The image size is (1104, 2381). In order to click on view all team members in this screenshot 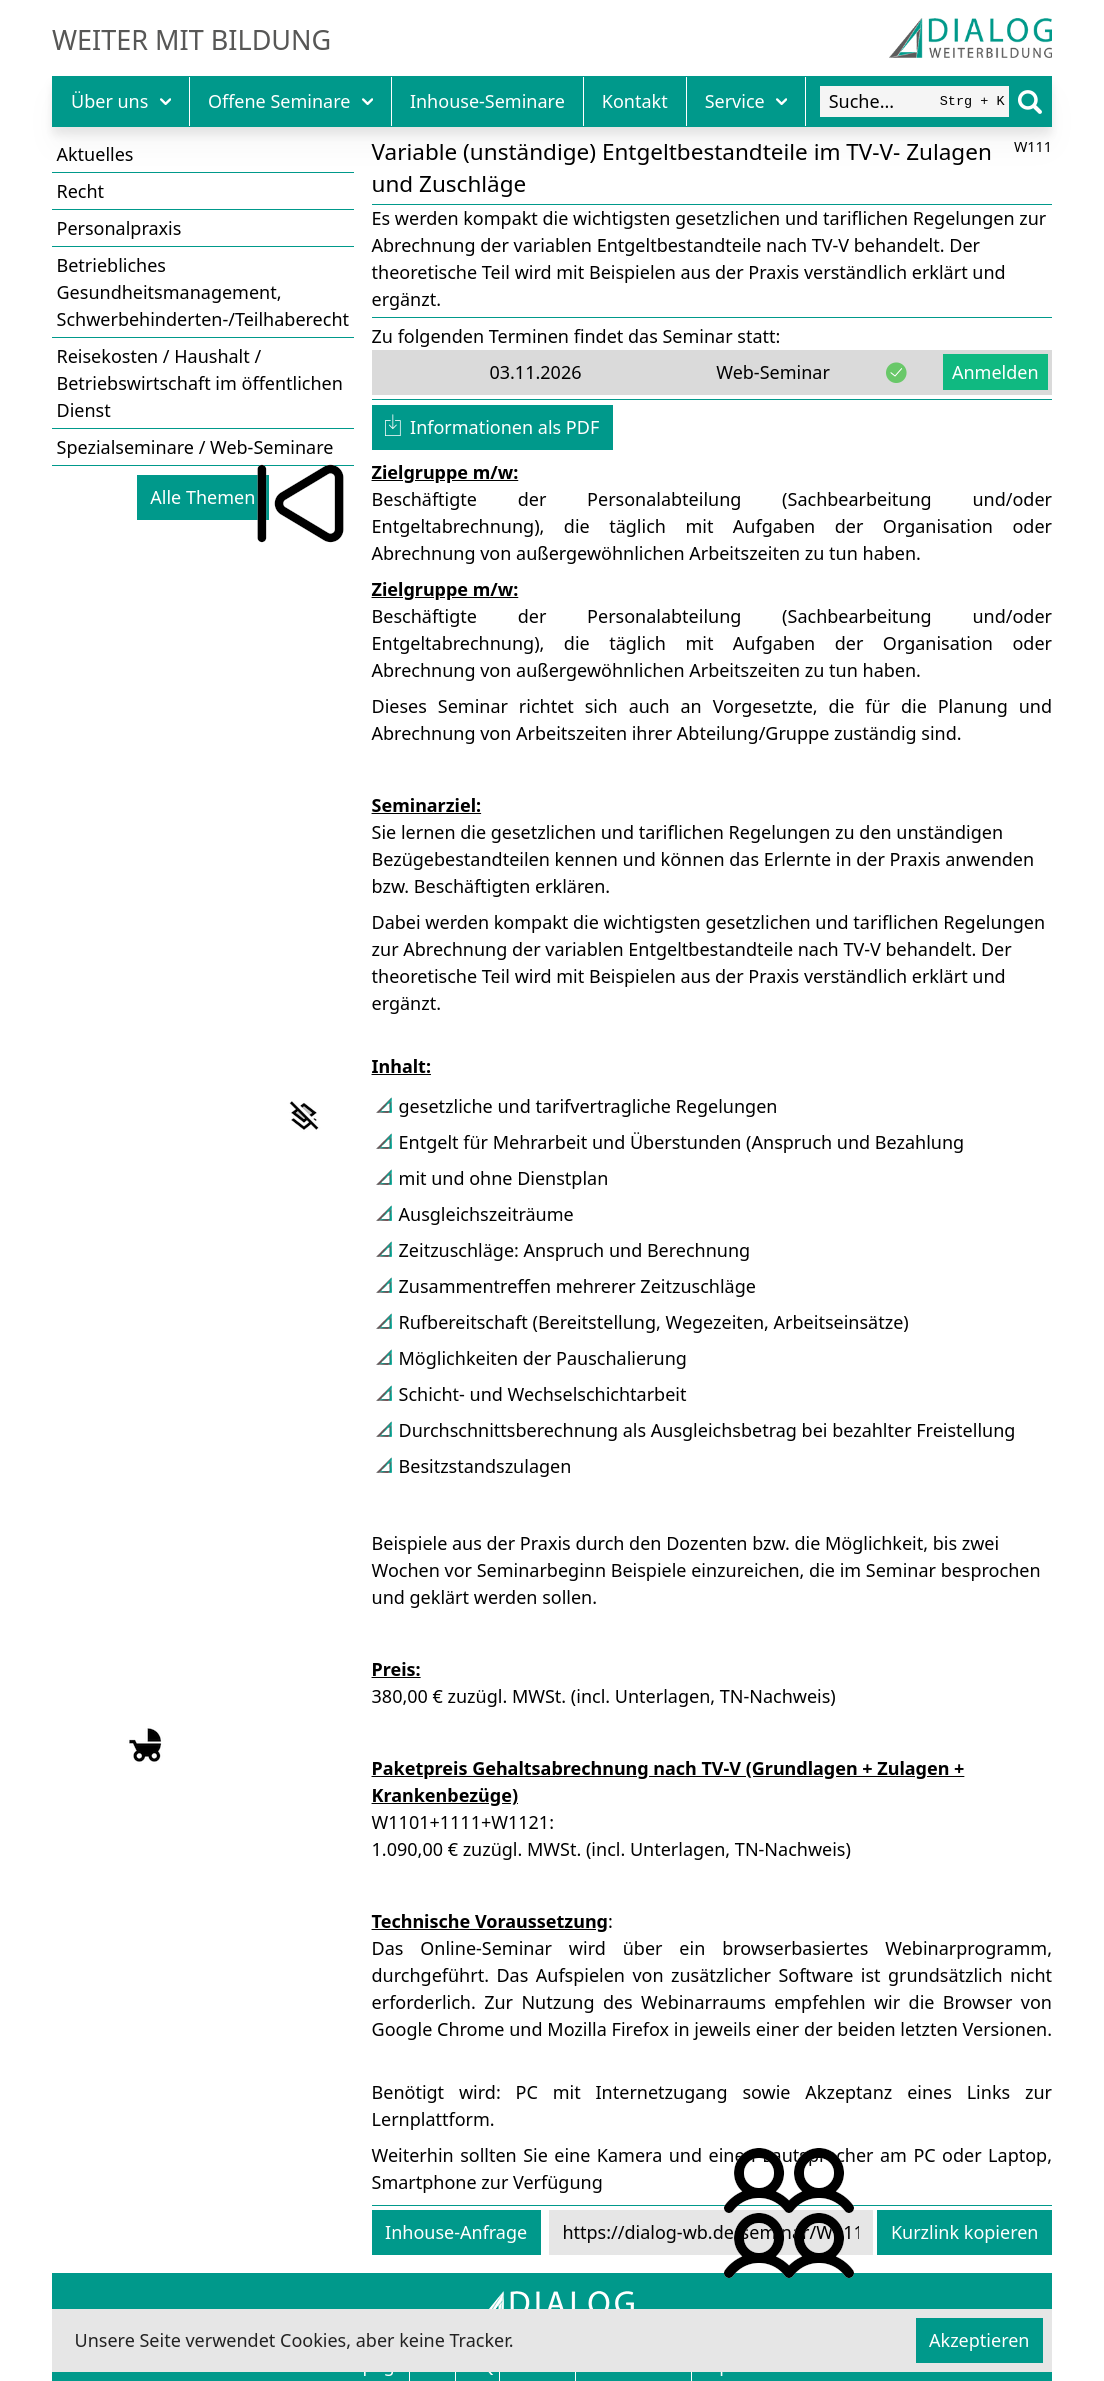, I will do `click(789, 2213)`.